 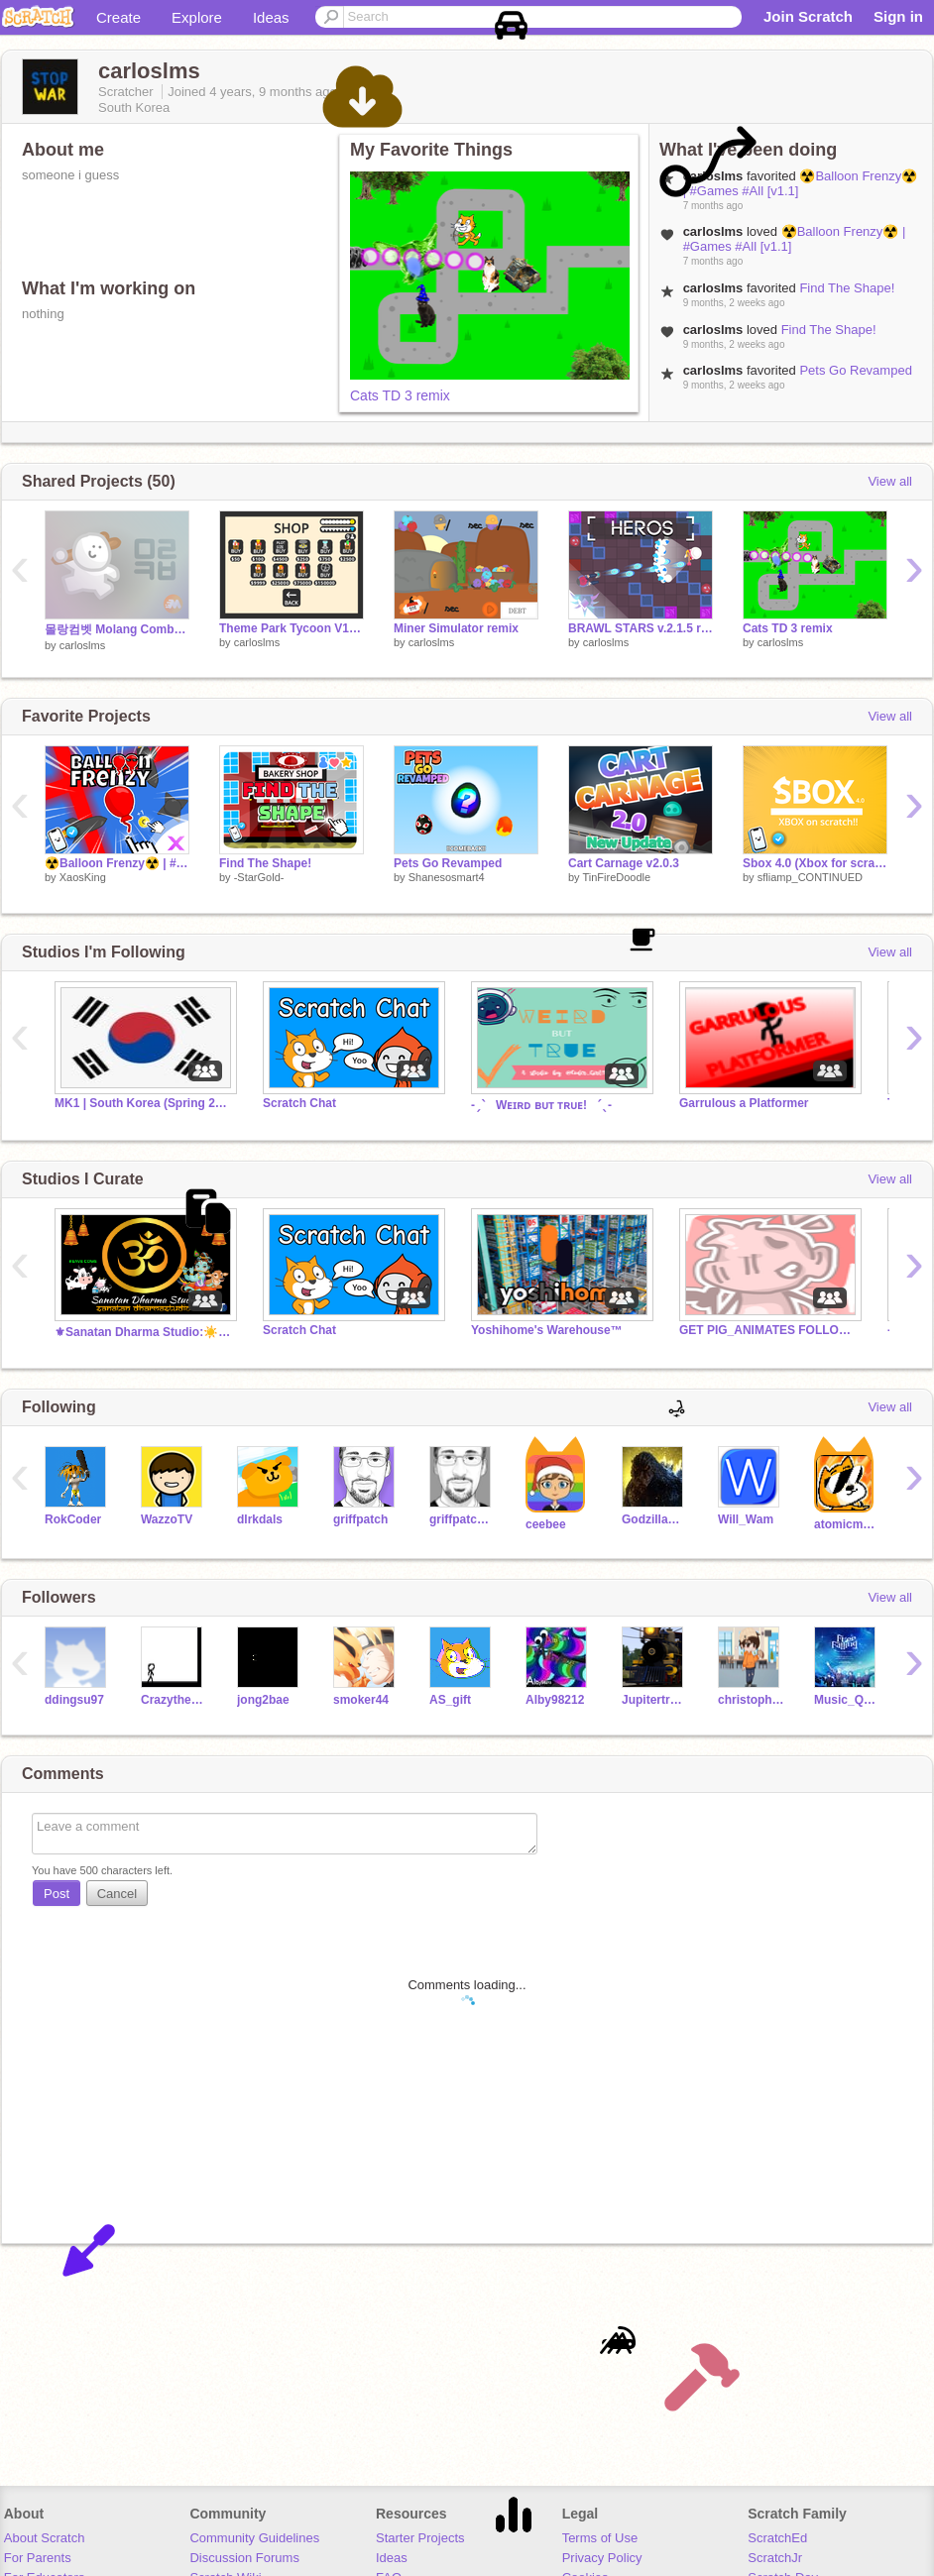 What do you see at coordinates (676, 1408) in the screenshot?
I see `find nearby electric scooter rentals` at bounding box center [676, 1408].